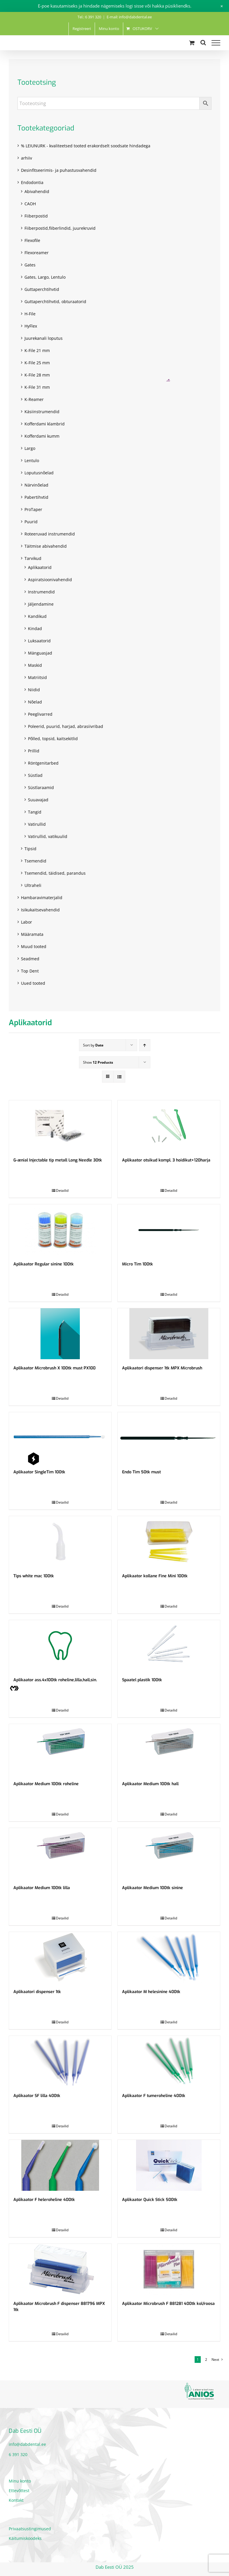 The width and height of the screenshot is (229, 2576). What do you see at coordinates (14, 1688) in the screenshot?
I see `marko javascript framework logo` at bounding box center [14, 1688].